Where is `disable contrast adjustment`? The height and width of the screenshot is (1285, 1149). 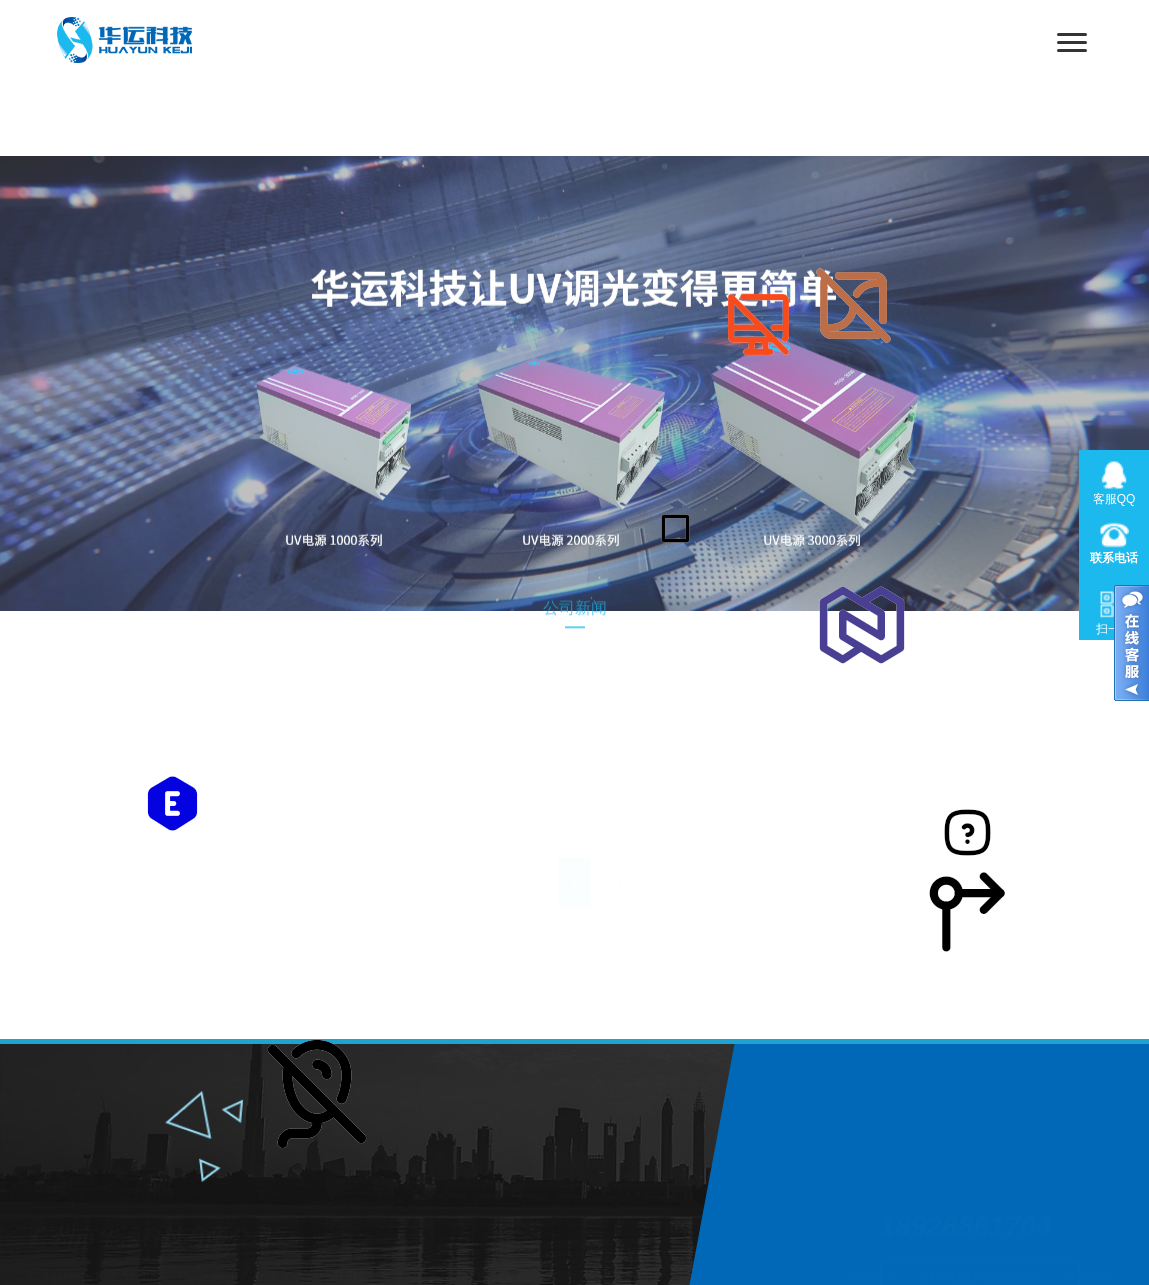
disable contrast adjustment is located at coordinates (853, 305).